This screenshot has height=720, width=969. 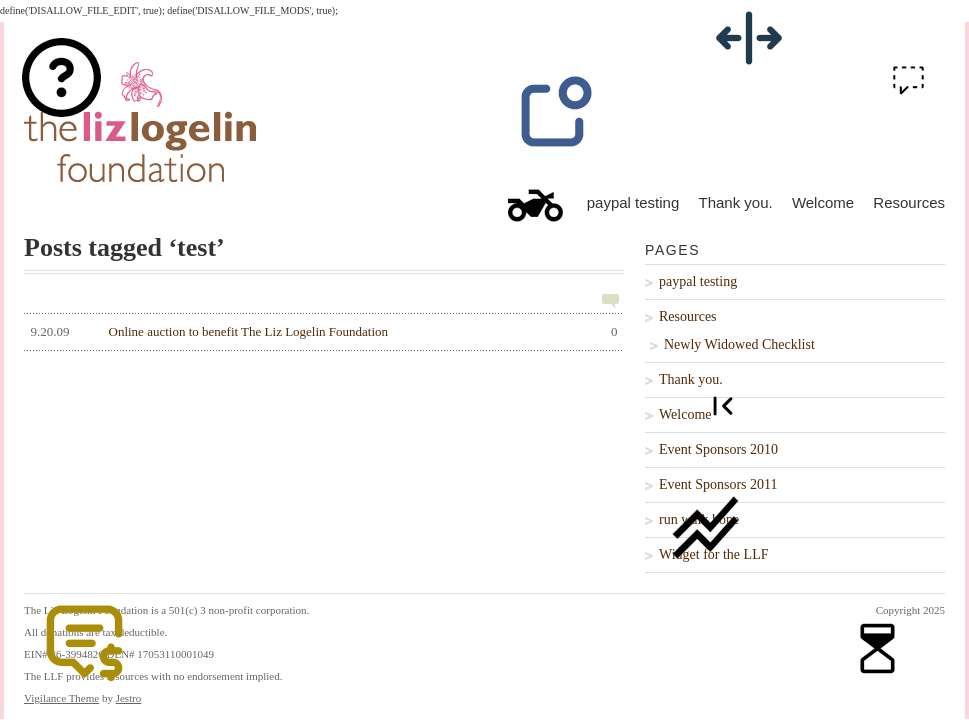 What do you see at coordinates (723, 406) in the screenshot?
I see `go to first page` at bounding box center [723, 406].